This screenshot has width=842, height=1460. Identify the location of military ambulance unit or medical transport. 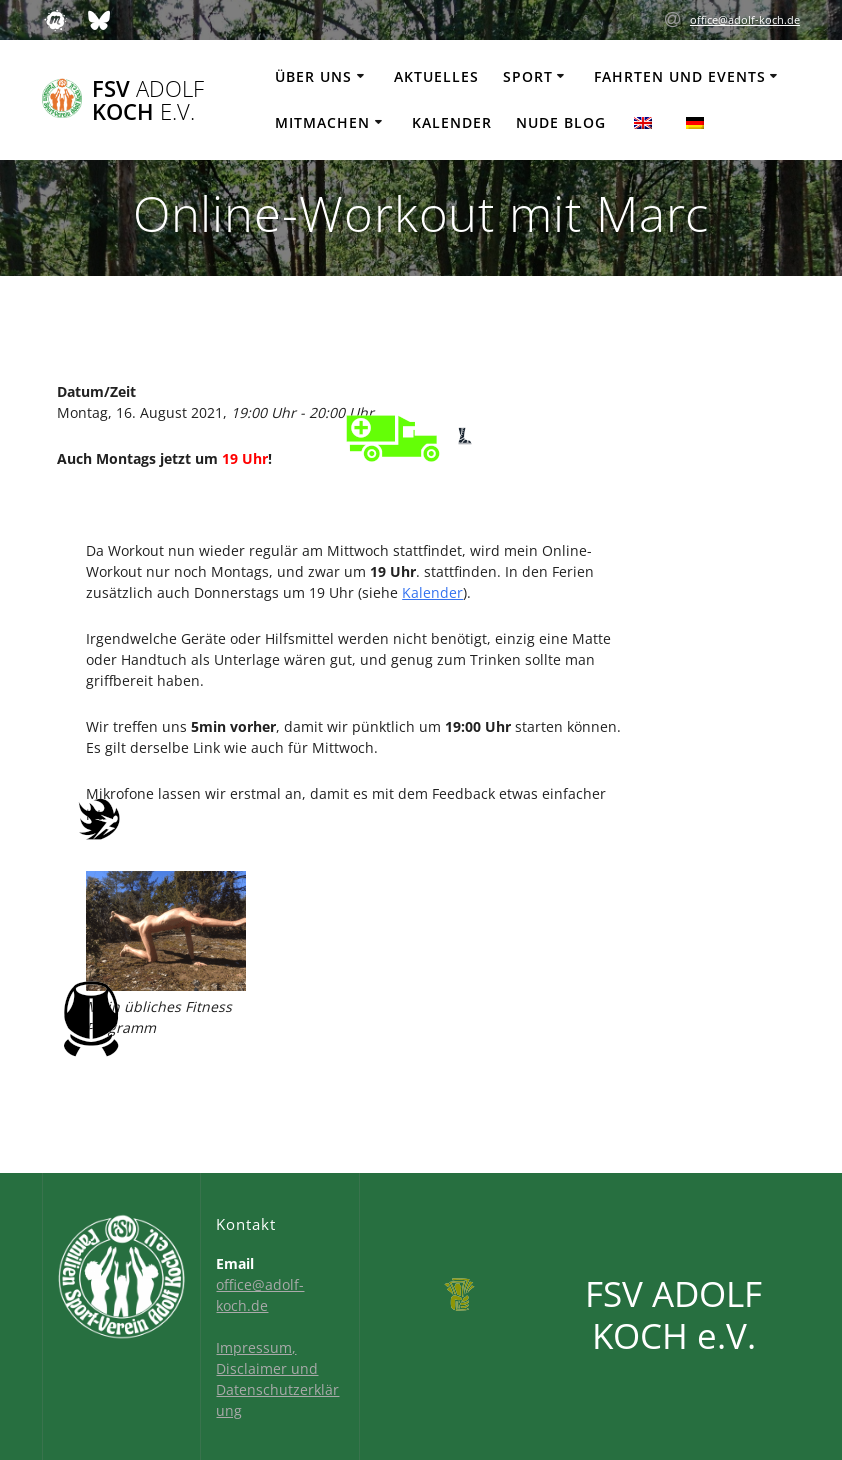
(393, 438).